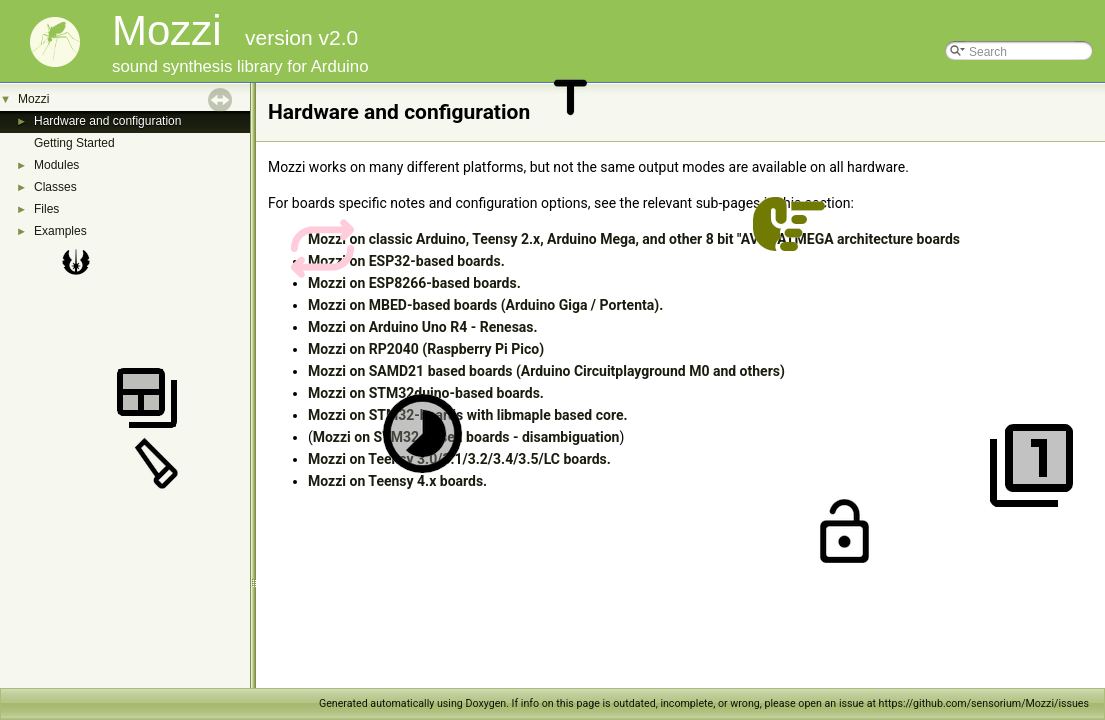  Describe the element at coordinates (157, 464) in the screenshot. I see `find carpentry or woodworking services` at that location.